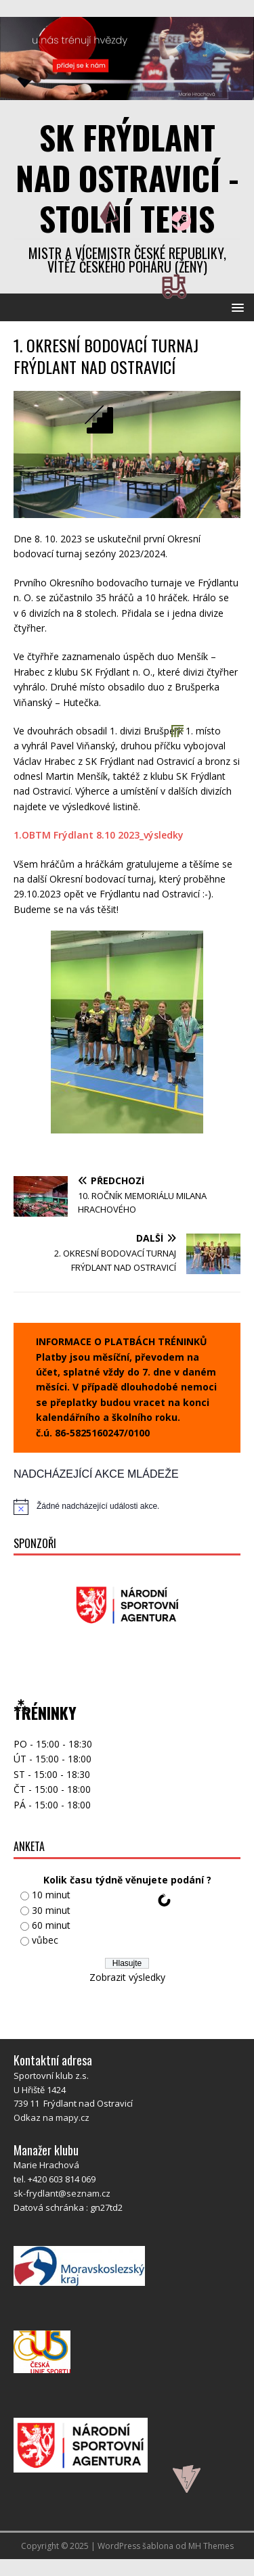 The width and height of the screenshot is (254, 2576). I want to click on open Steam gaming platform, so click(181, 220).